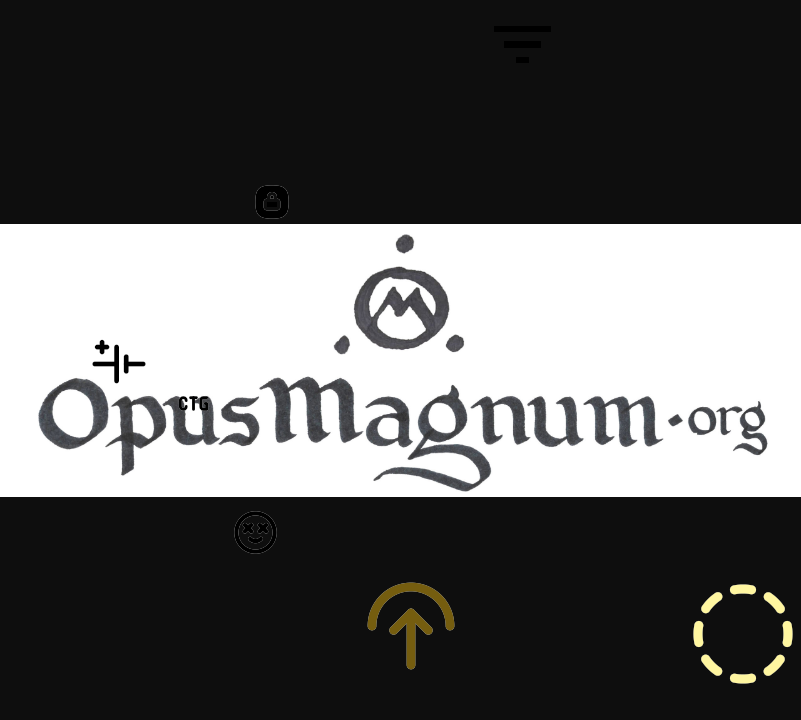  What do you see at coordinates (743, 634) in the screenshot?
I see `indicates a pending or in-progress state` at bounding box center [743, 634].